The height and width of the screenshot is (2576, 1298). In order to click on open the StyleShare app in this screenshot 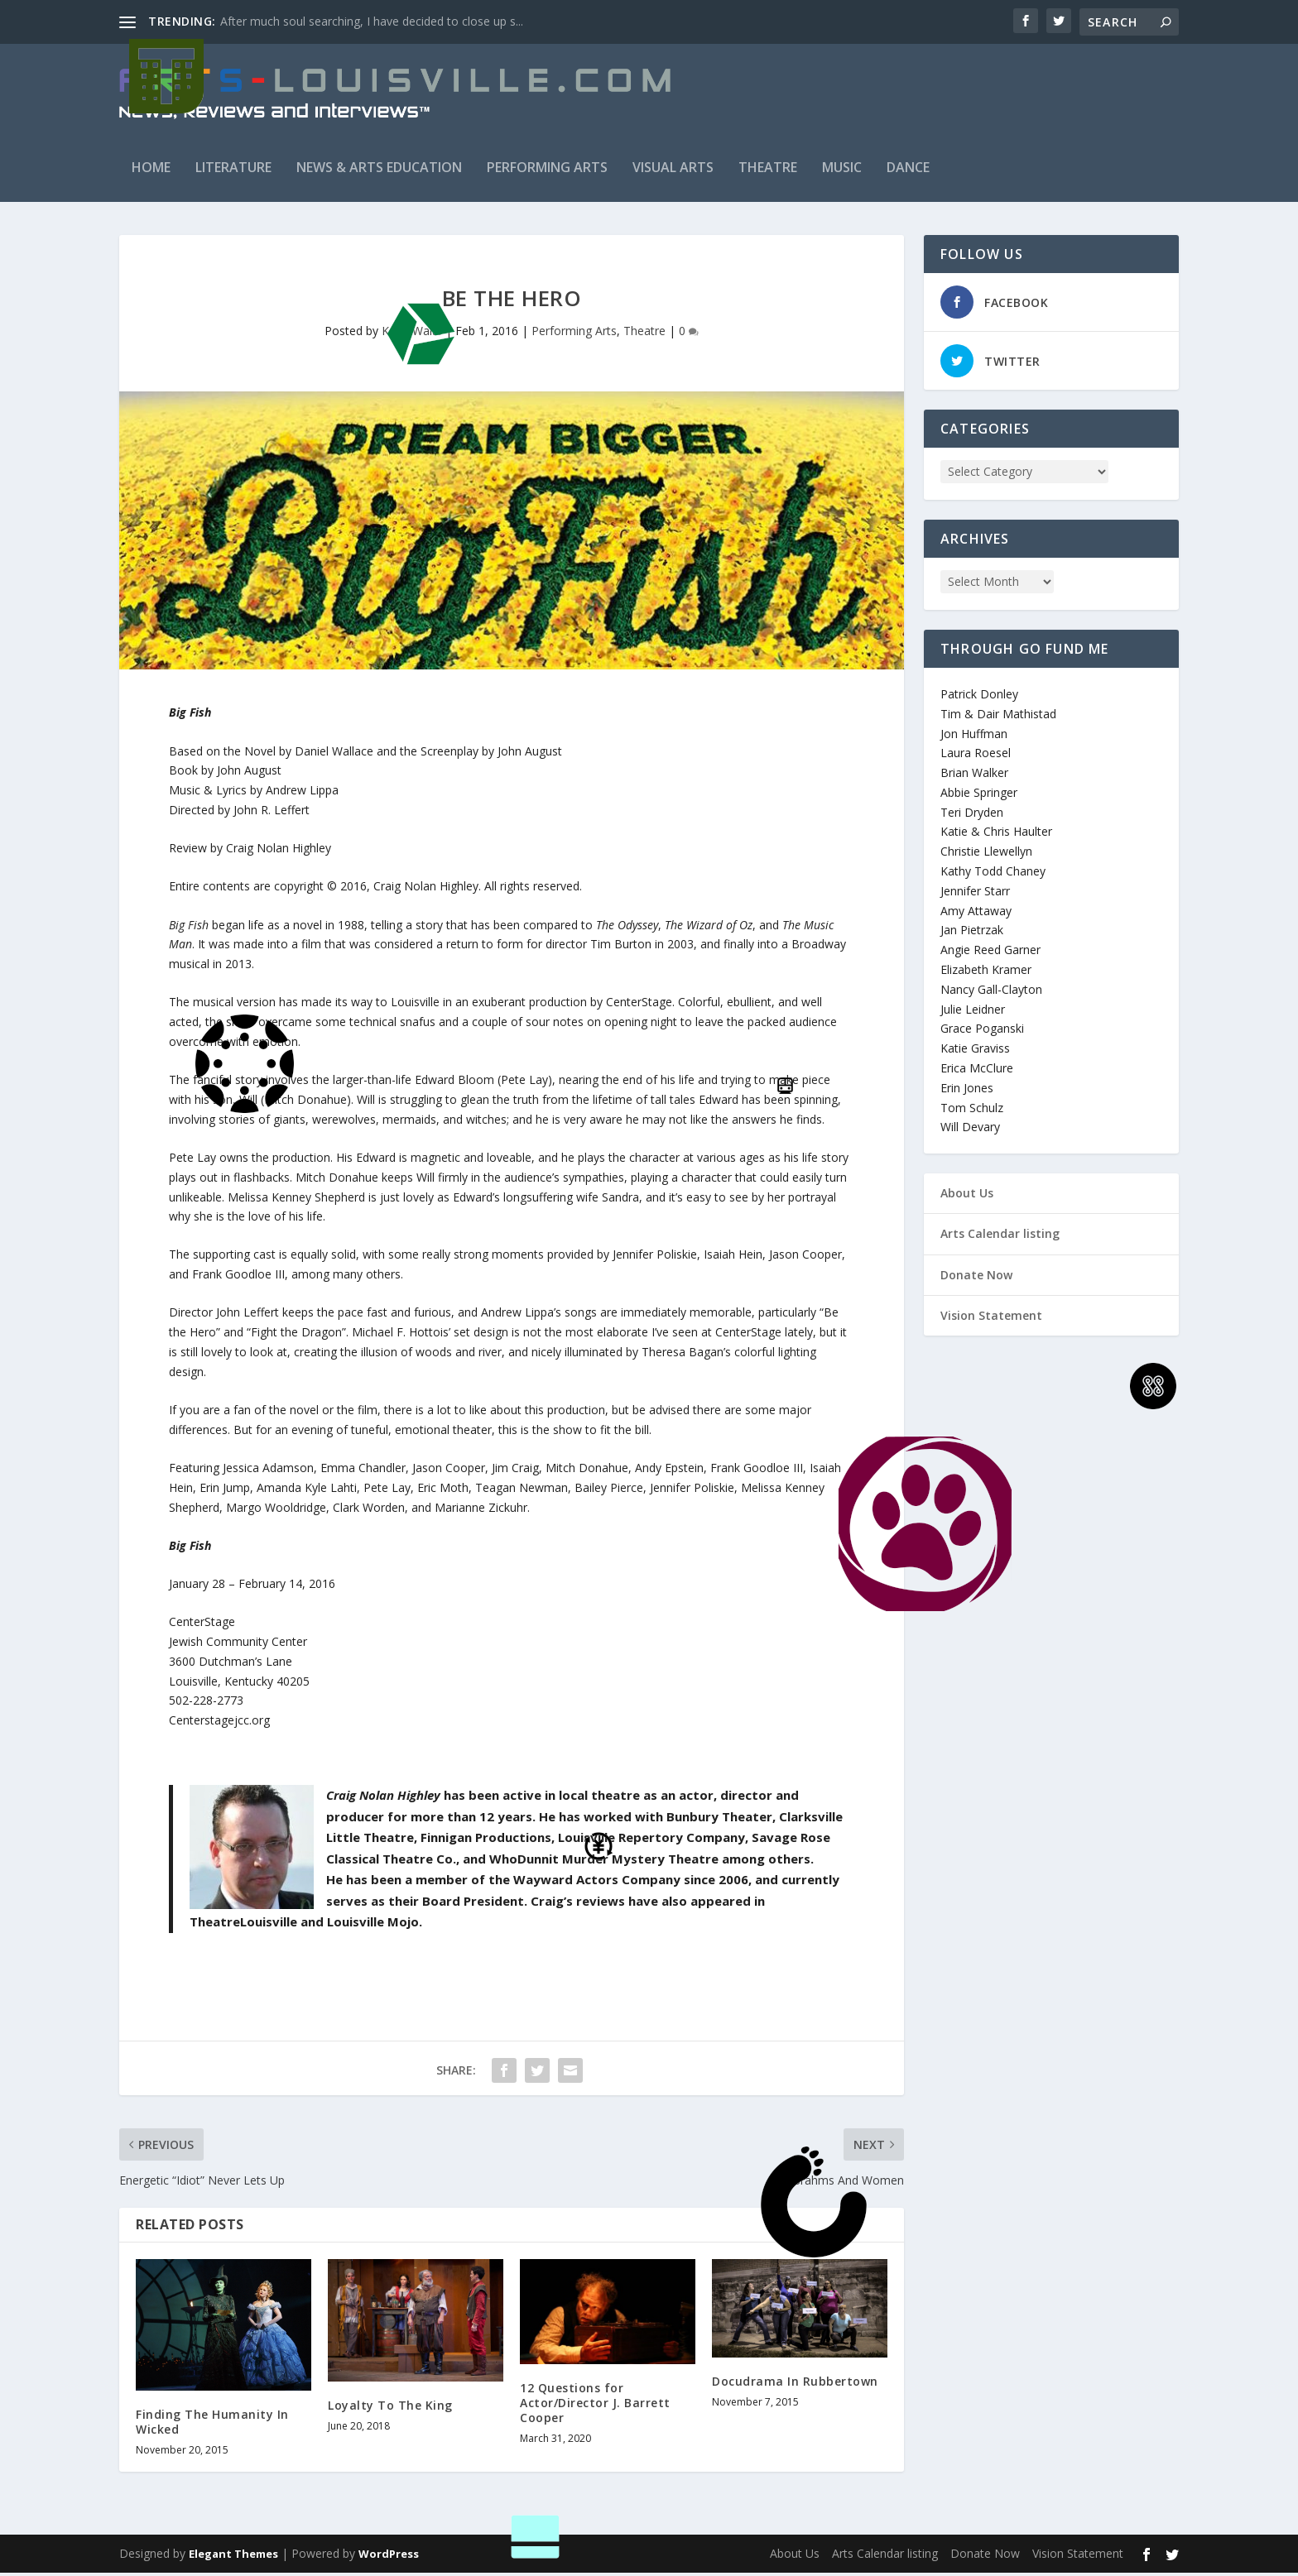, I will do `click(1153, 1386)`.